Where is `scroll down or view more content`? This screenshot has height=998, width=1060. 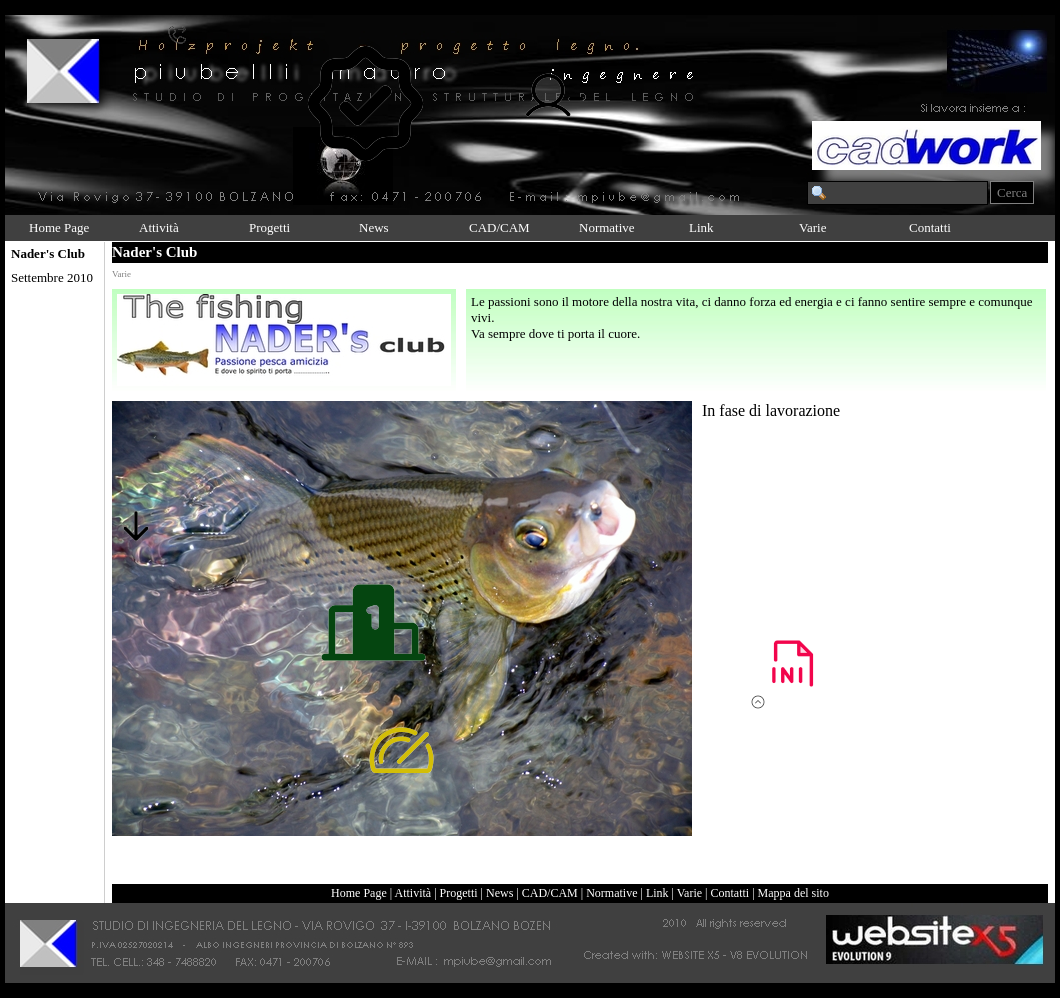
scroll down or view more content is located at coordinates (136, 526).